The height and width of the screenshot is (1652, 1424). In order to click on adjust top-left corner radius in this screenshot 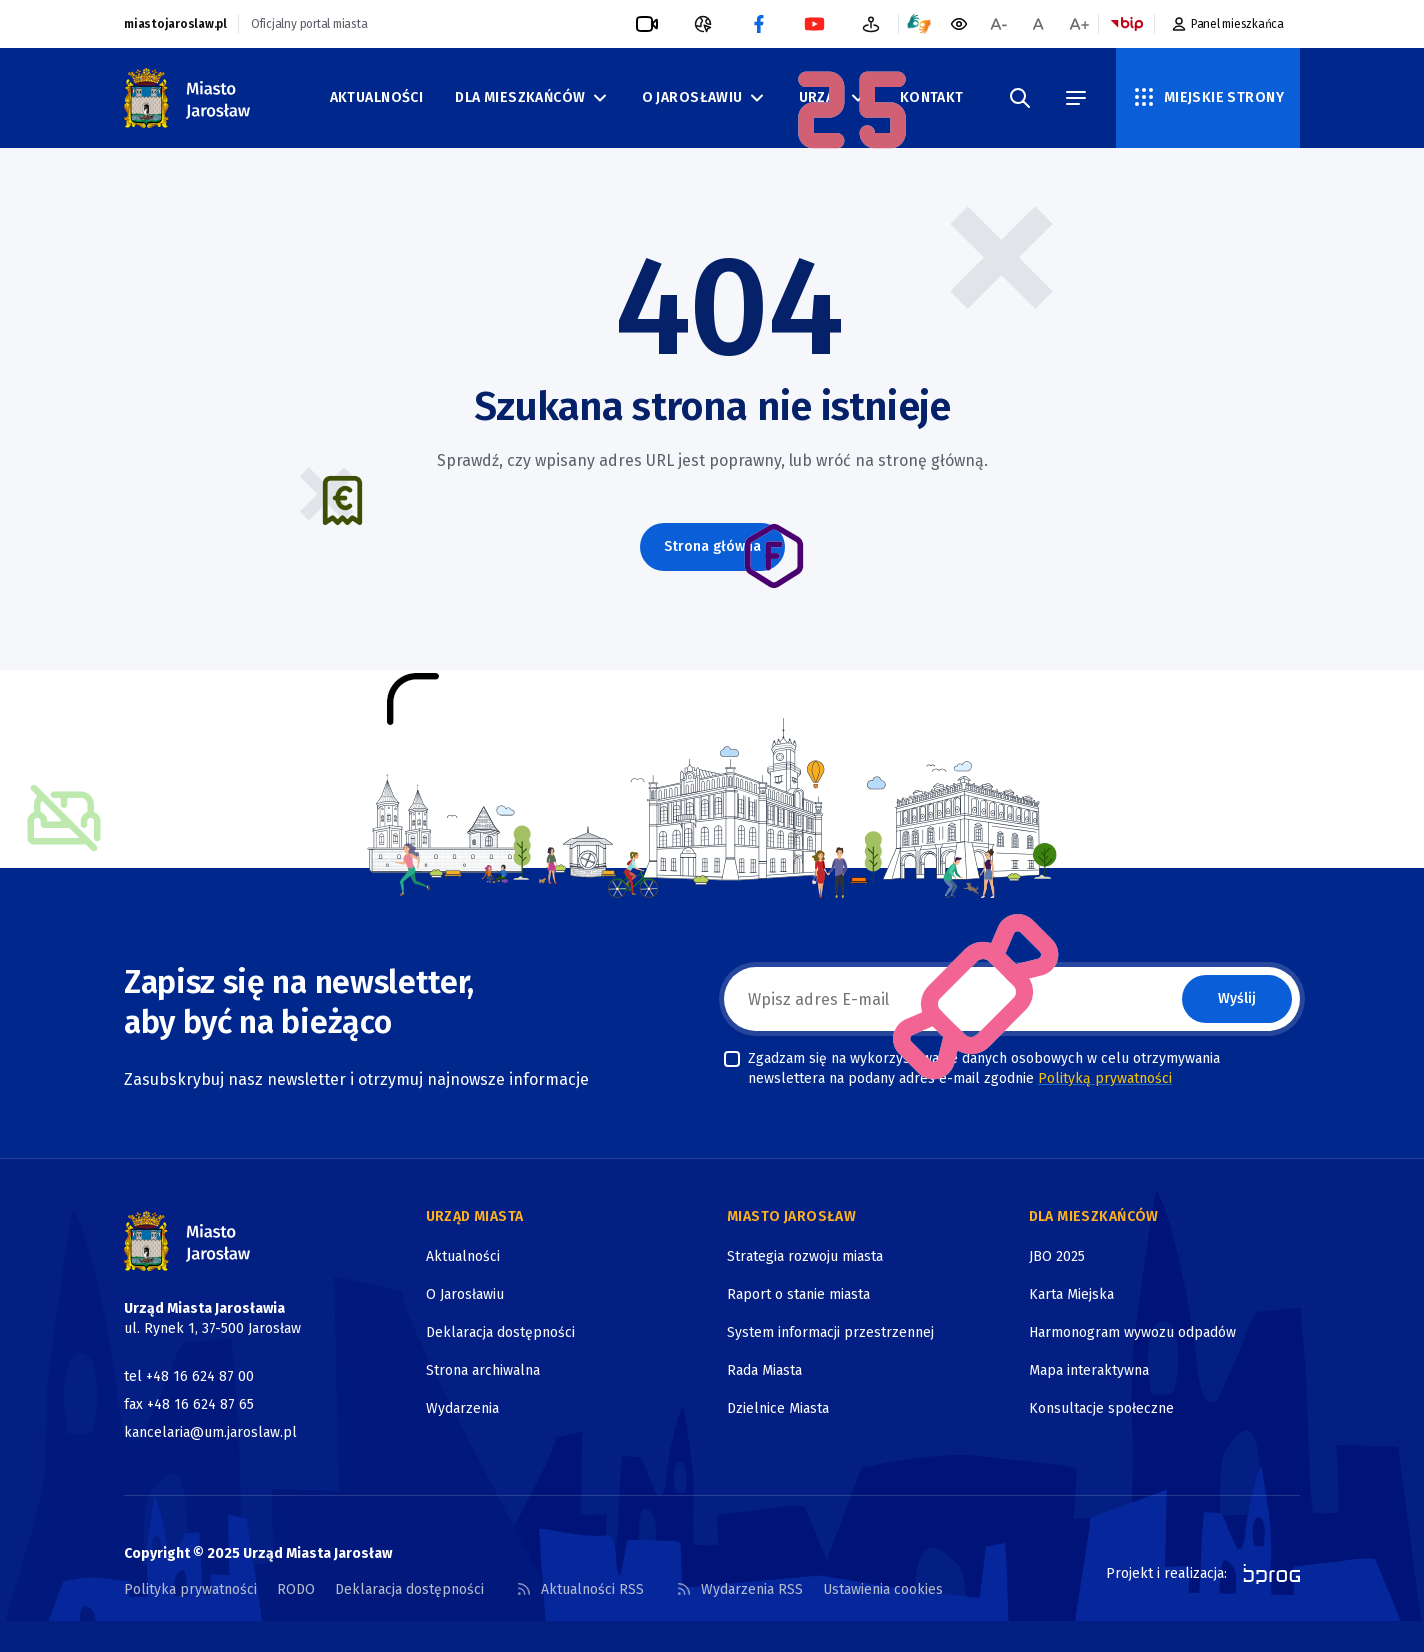, I will do `click(413, 699)`.